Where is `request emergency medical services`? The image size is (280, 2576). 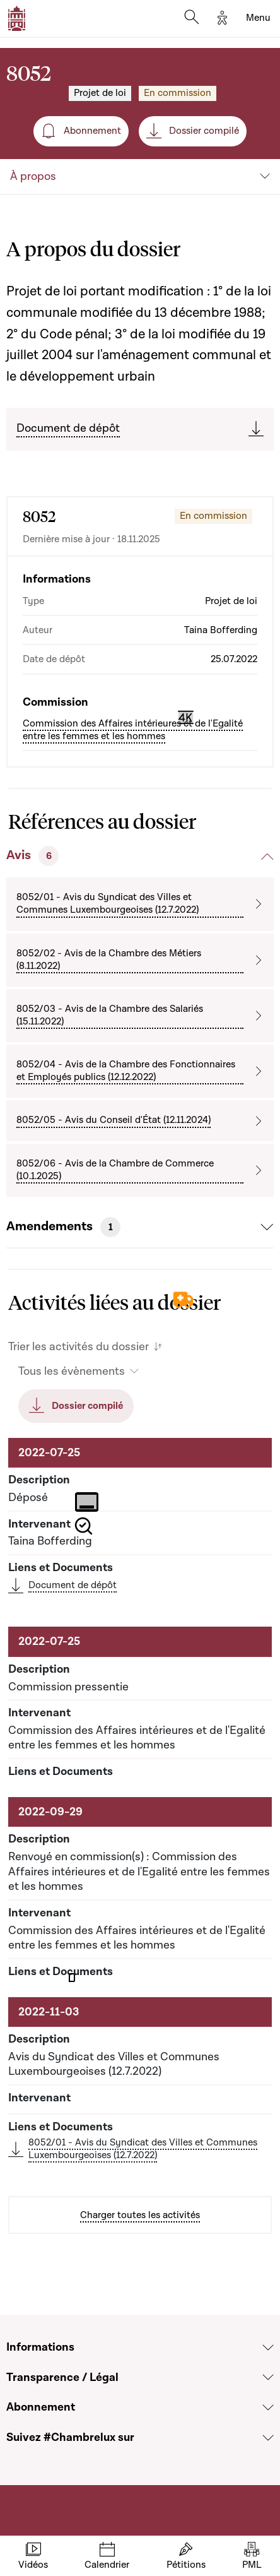 request emergency medical services is located at coordinates (183, 1299).